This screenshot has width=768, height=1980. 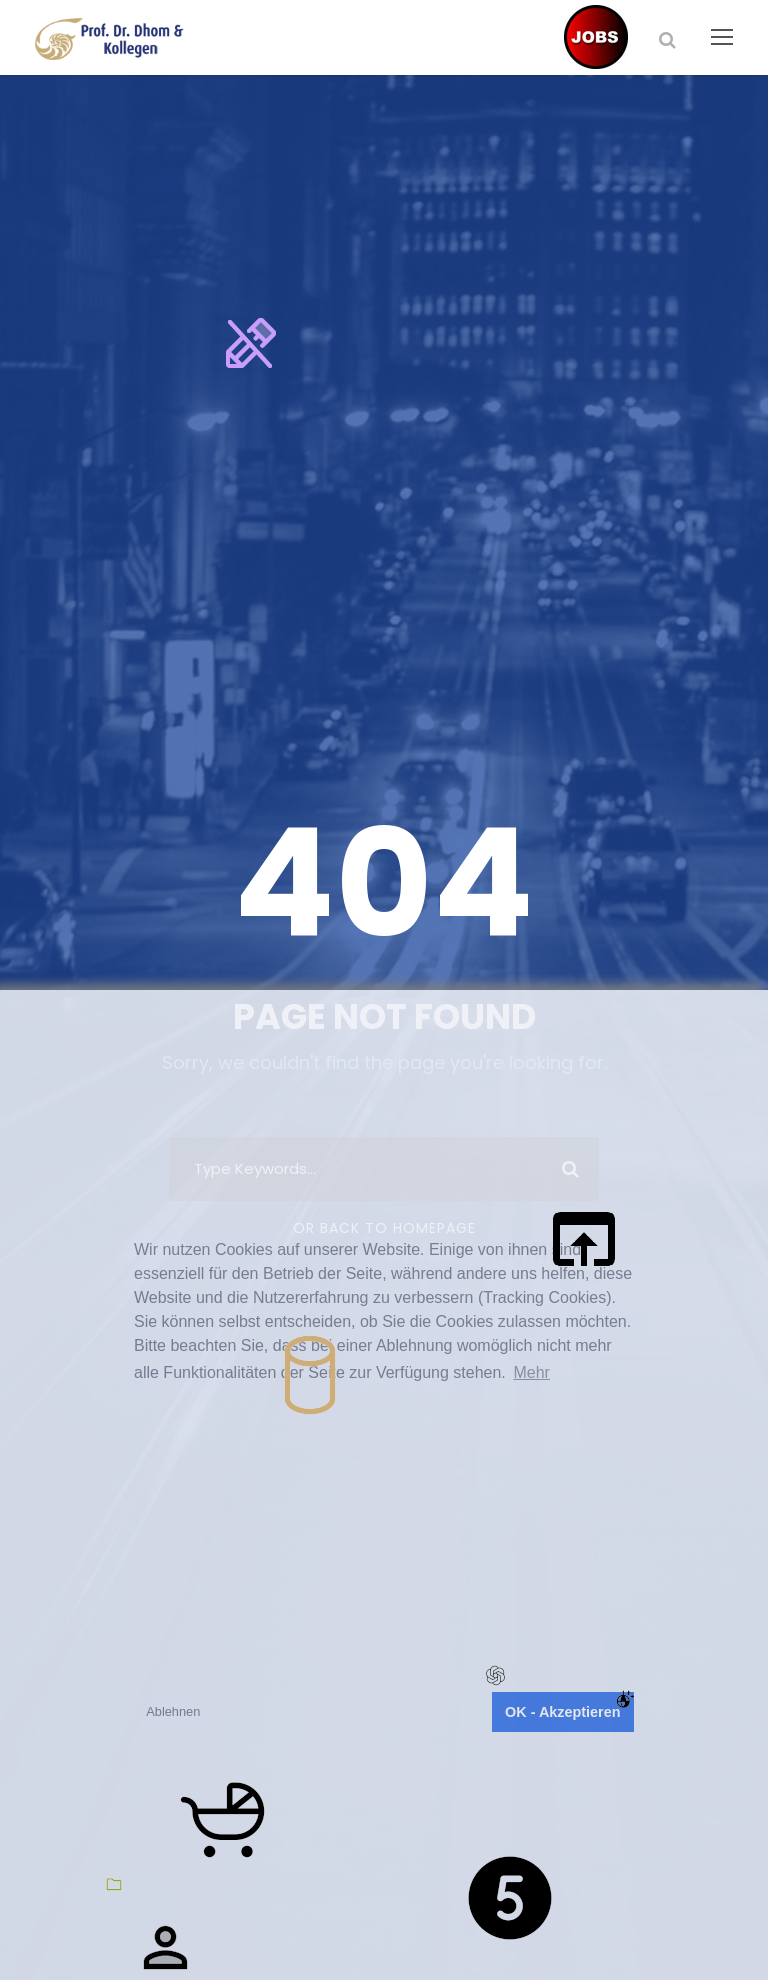 I want to click on editing is disabled or unavailable, so click(x=250, y=344).